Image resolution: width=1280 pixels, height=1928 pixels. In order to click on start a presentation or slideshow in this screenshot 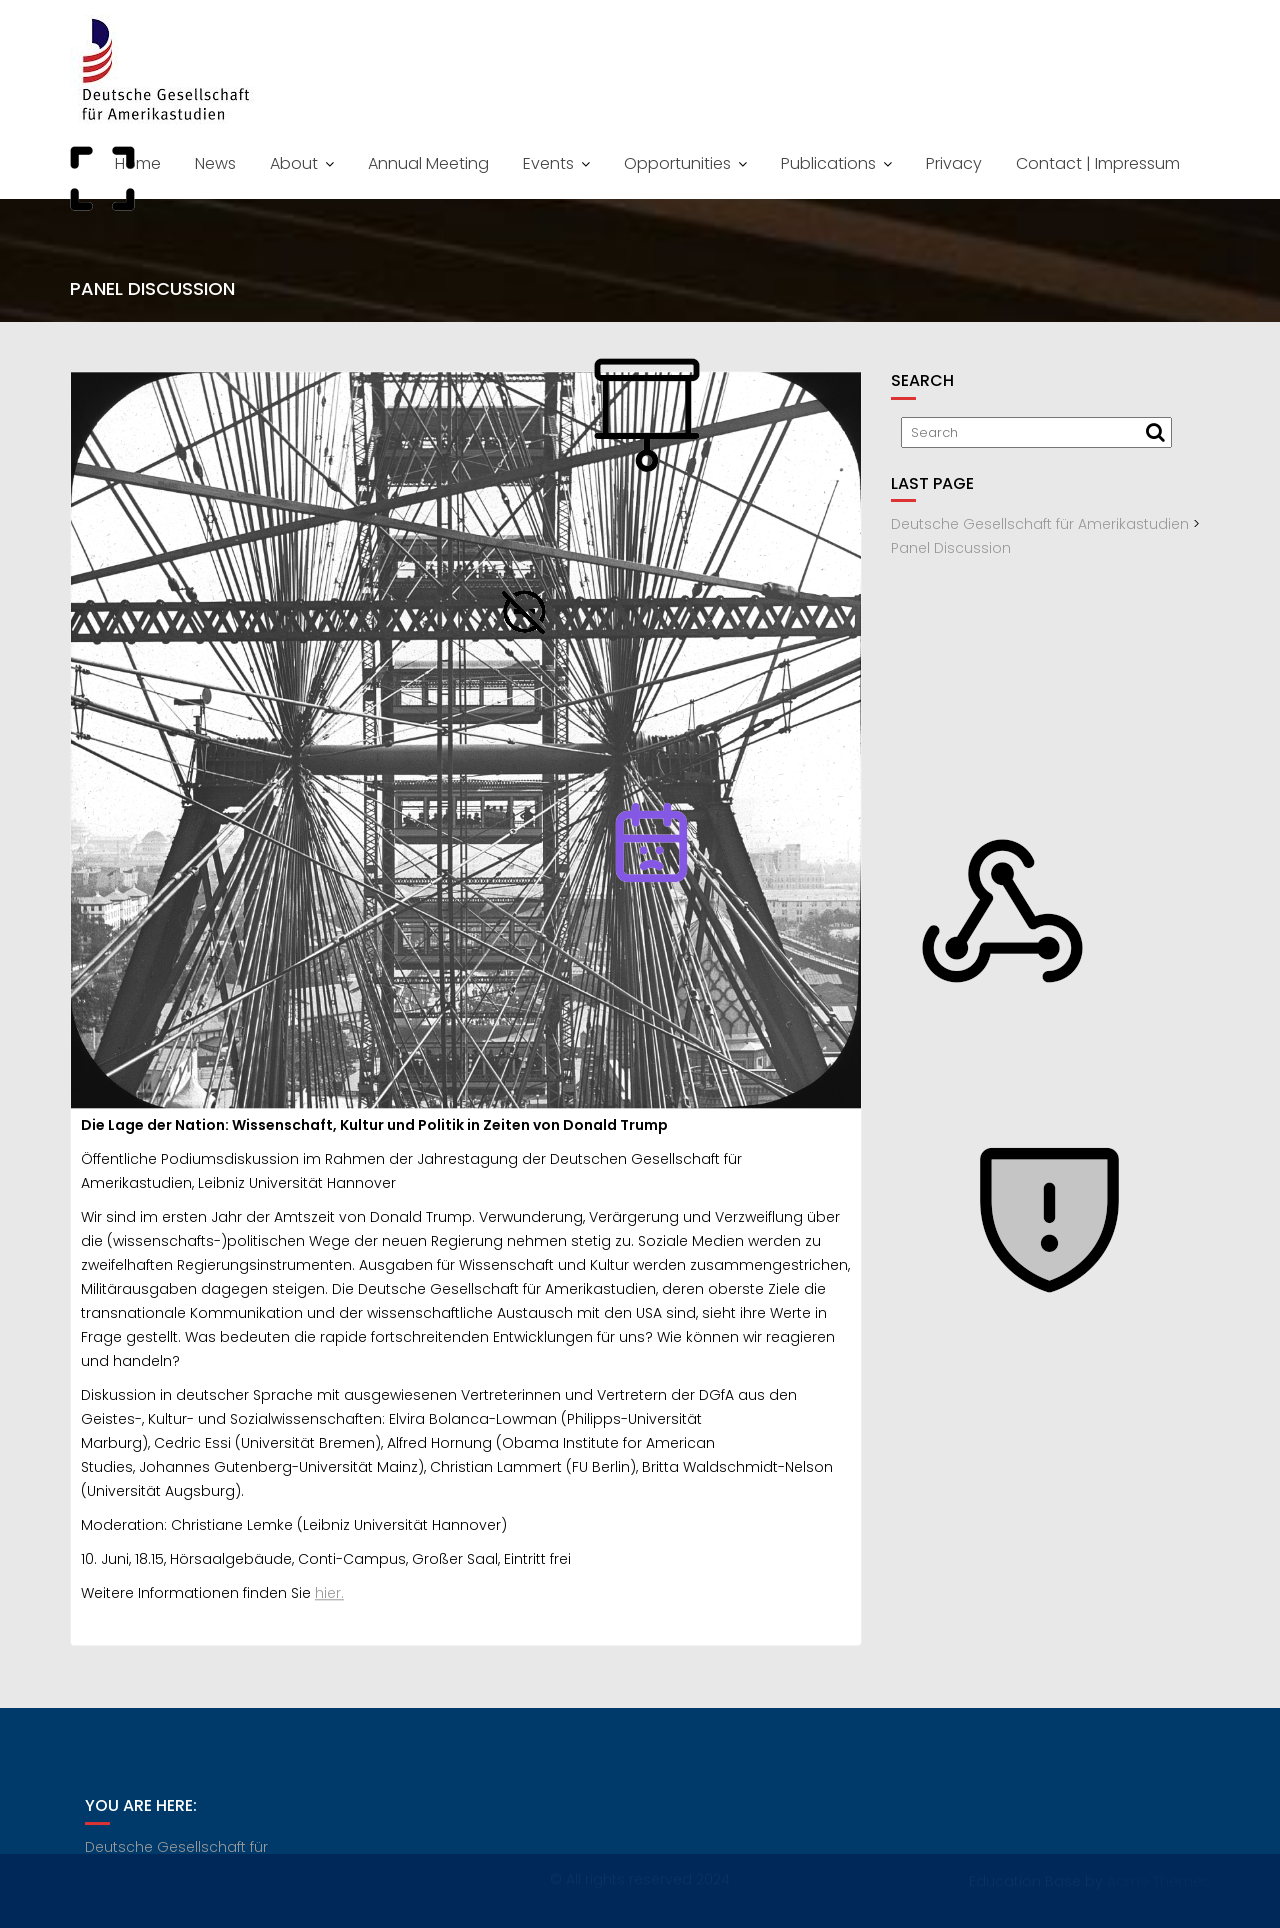, I will do `click(647, 407)`.